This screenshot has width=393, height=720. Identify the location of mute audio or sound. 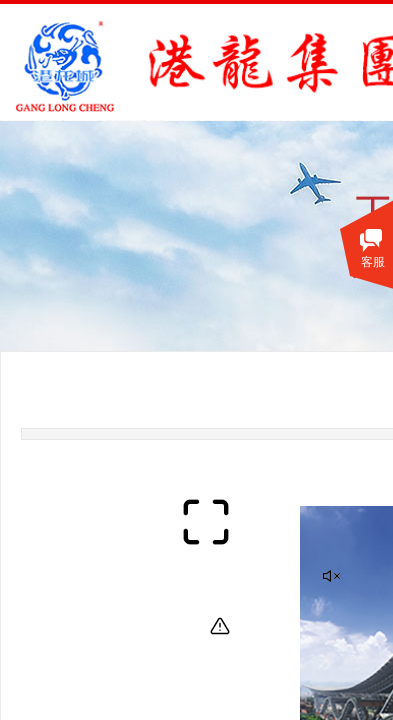
(331, 576).